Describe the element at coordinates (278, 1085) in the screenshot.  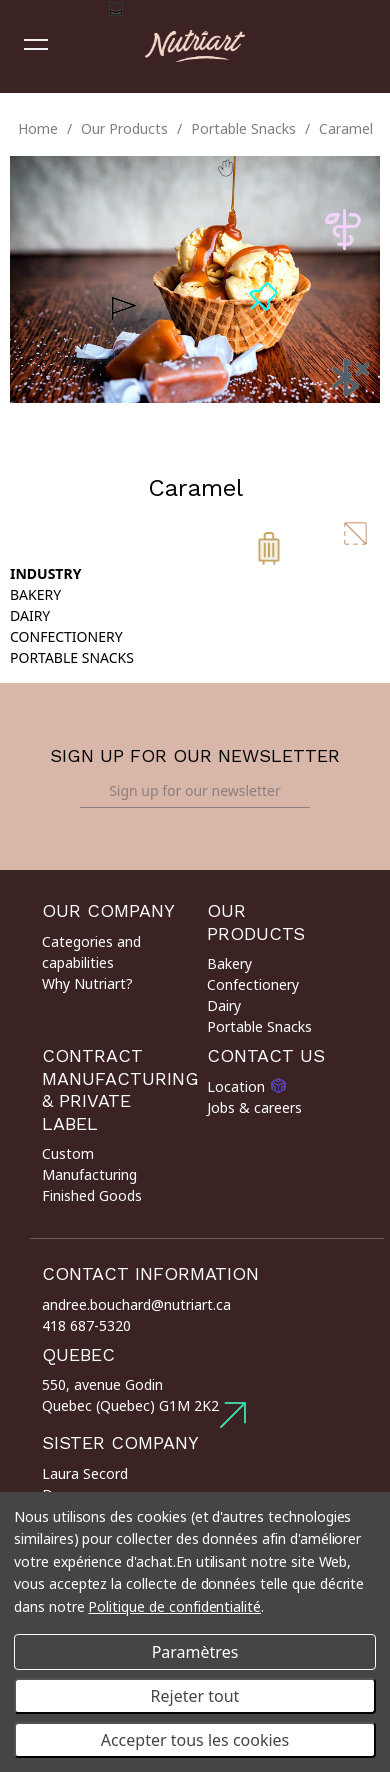
I see `open CodeSandbox development environment` at that location.